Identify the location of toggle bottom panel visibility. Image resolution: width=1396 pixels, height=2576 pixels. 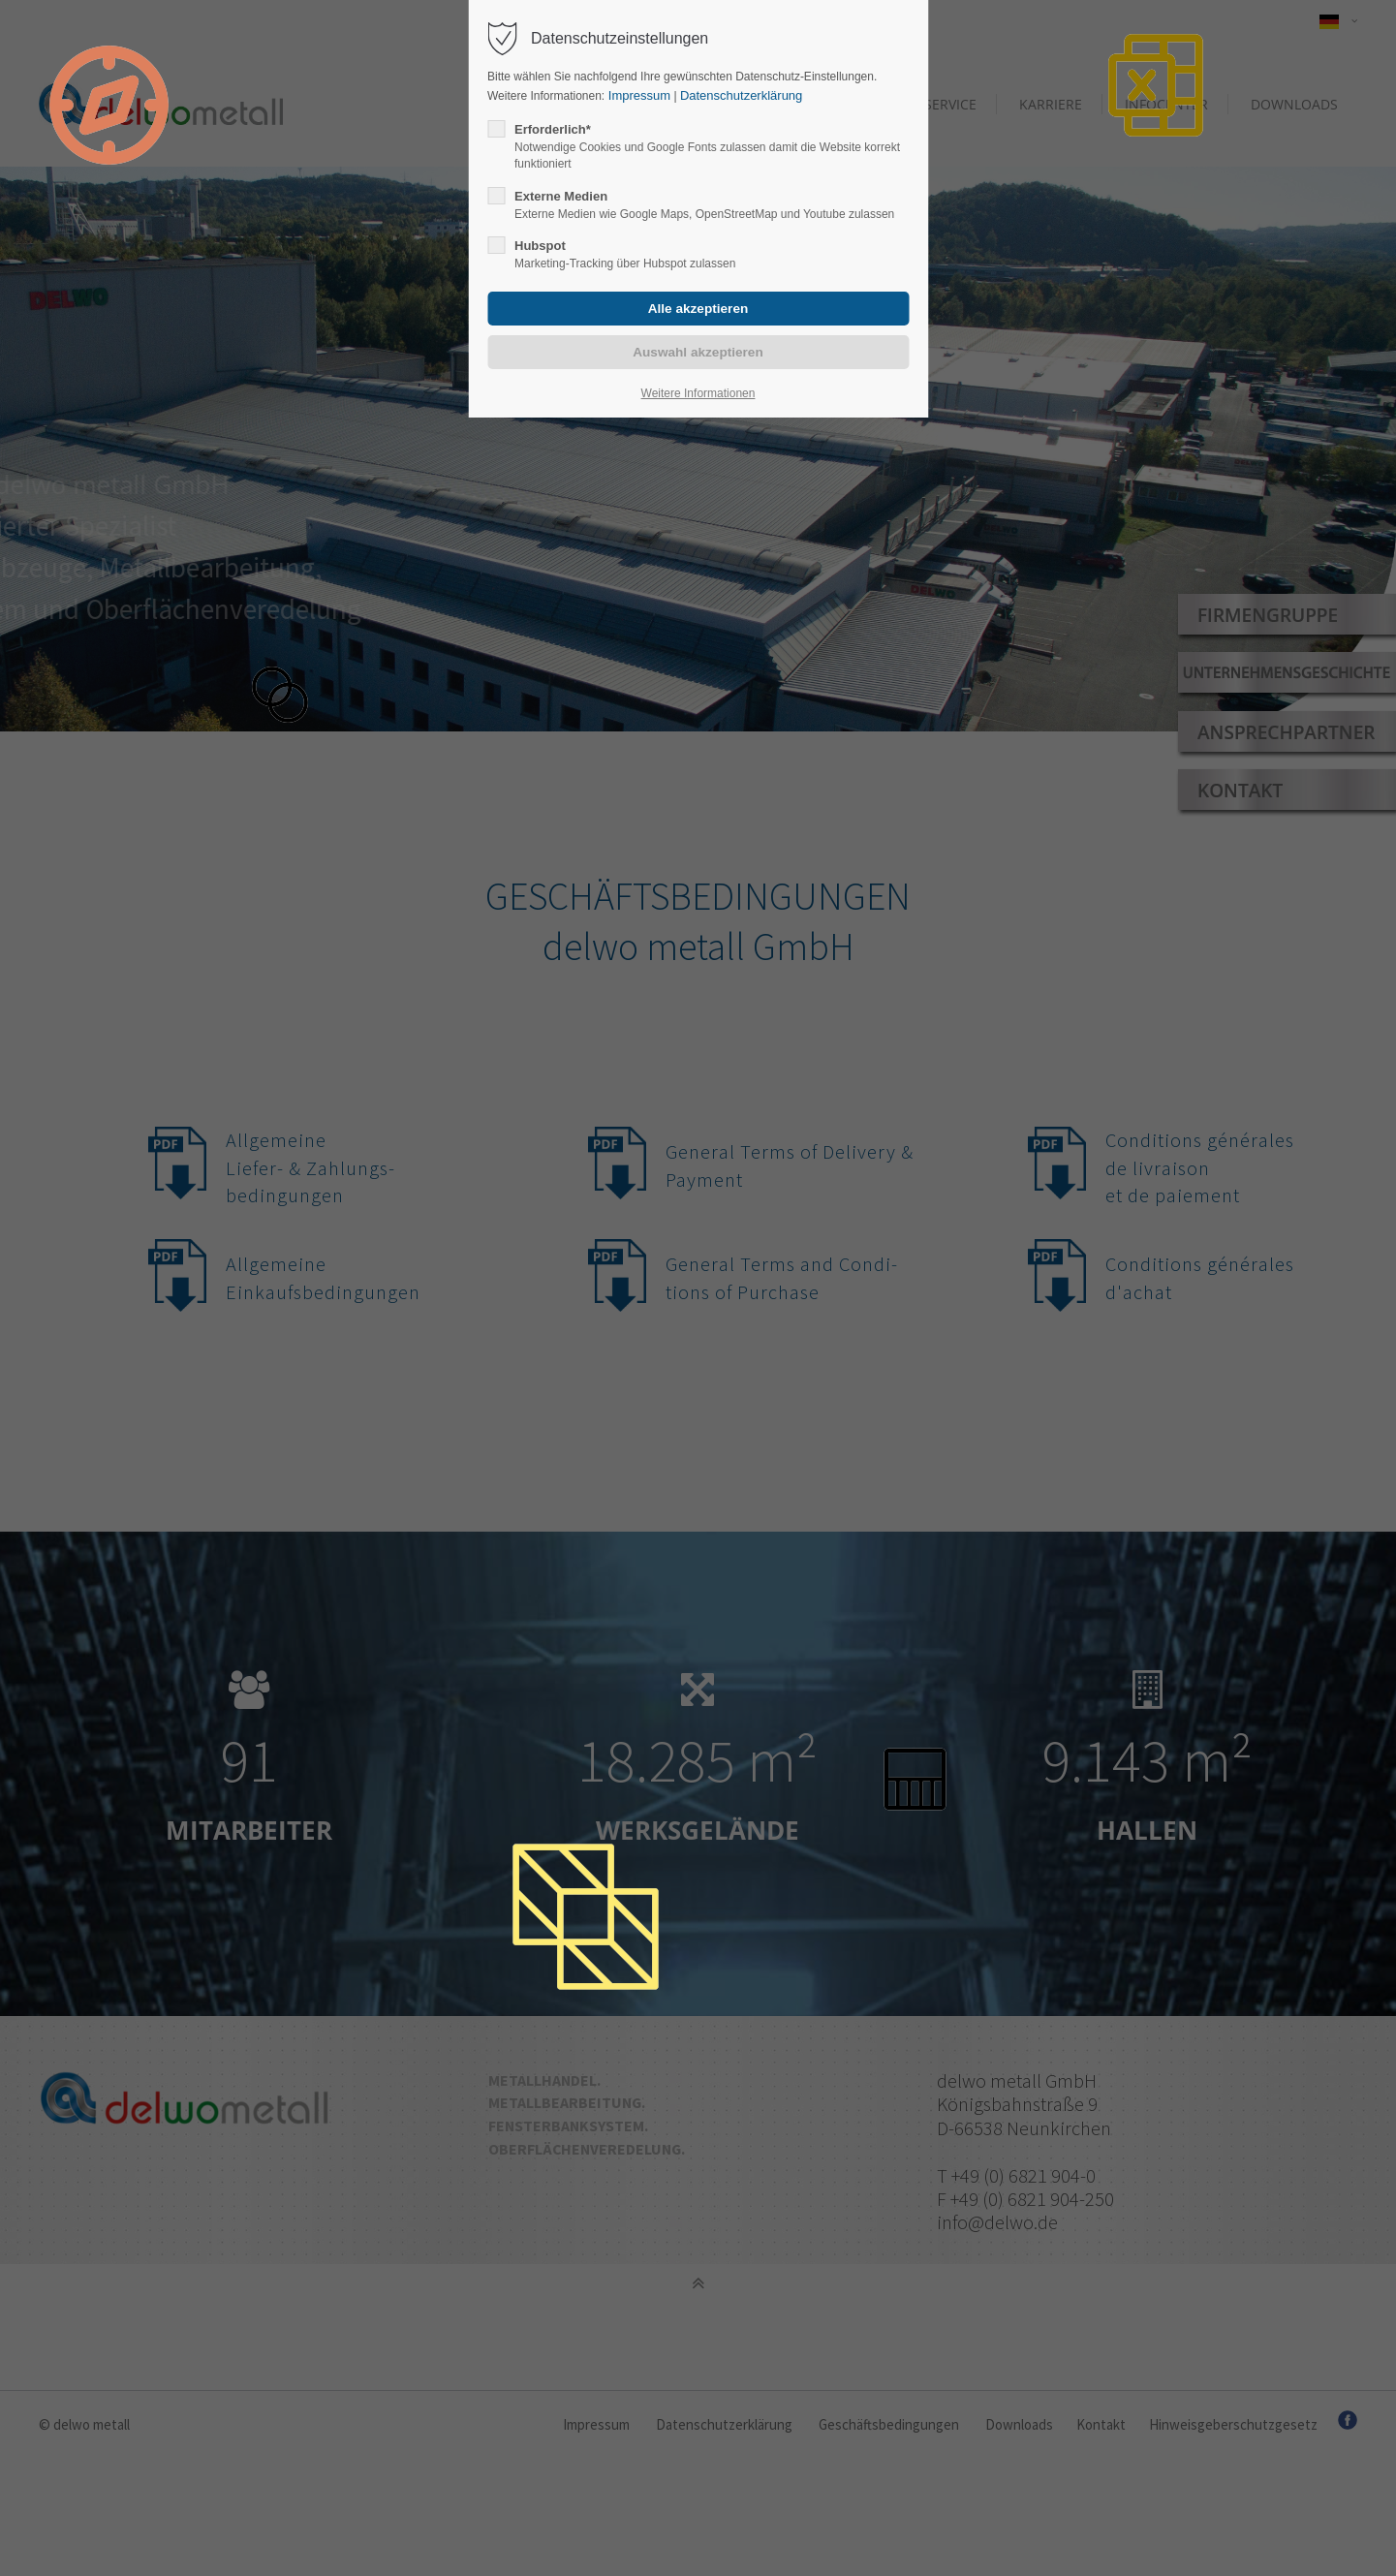
(915, 1779).